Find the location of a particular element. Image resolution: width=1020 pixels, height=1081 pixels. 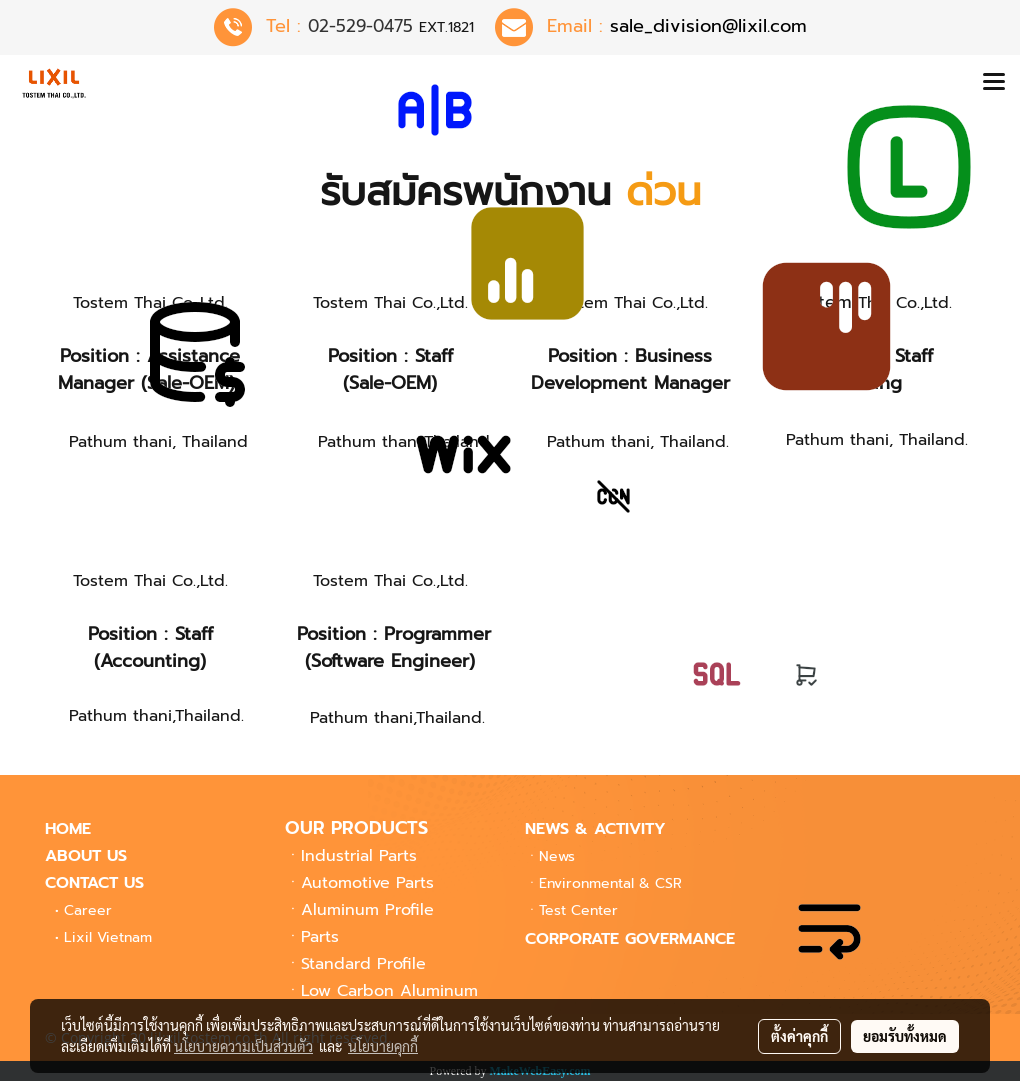

toggle text wrapping in a document or editor is located at coordinates (829, 928).